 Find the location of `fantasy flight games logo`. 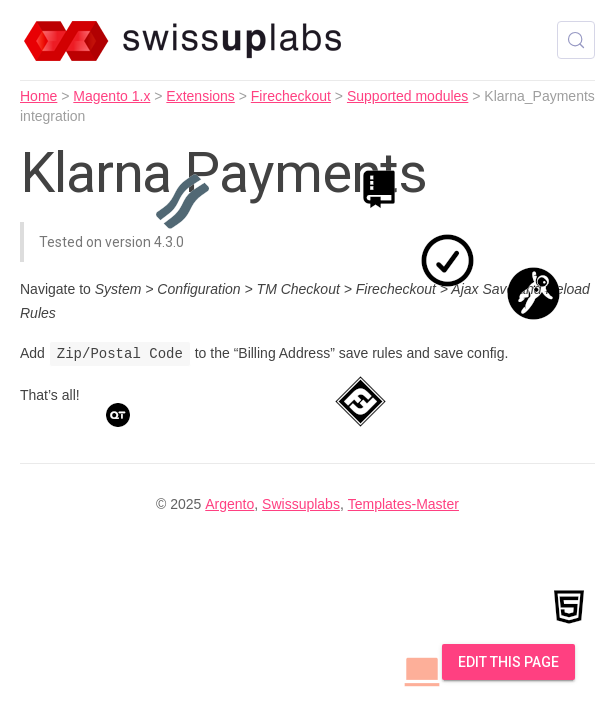

fantasy flight games logo is located at coordinates (360, 401).